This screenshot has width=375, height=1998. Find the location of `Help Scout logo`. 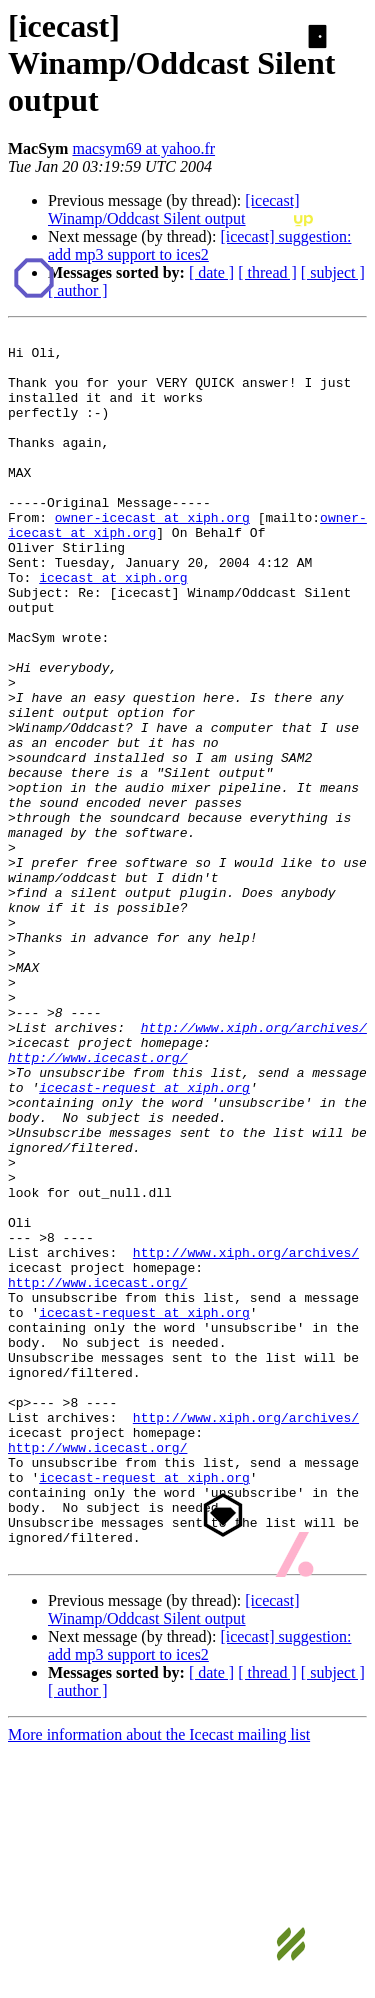

Help Scout logo is located at coordinates (291, 1944).